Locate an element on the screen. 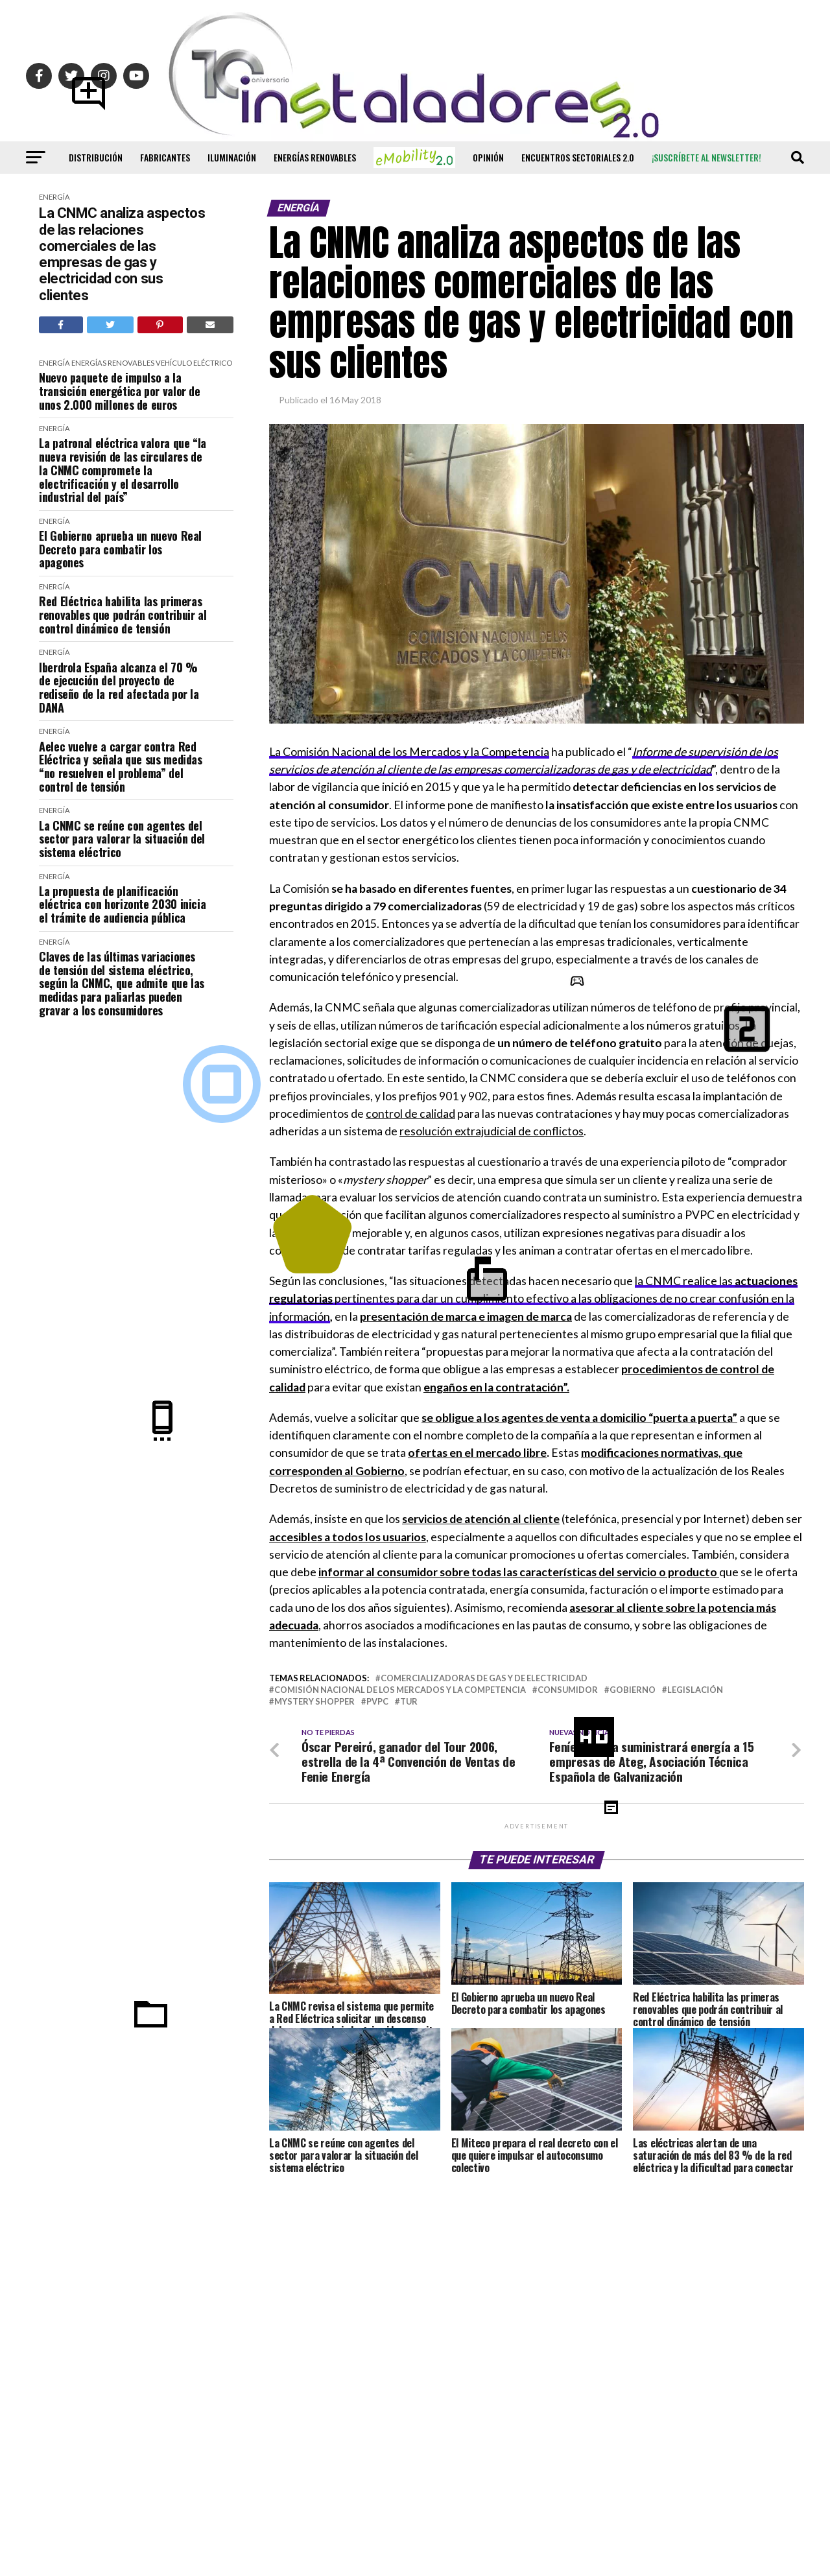  add a new comment is located at coordinates (88, 93).